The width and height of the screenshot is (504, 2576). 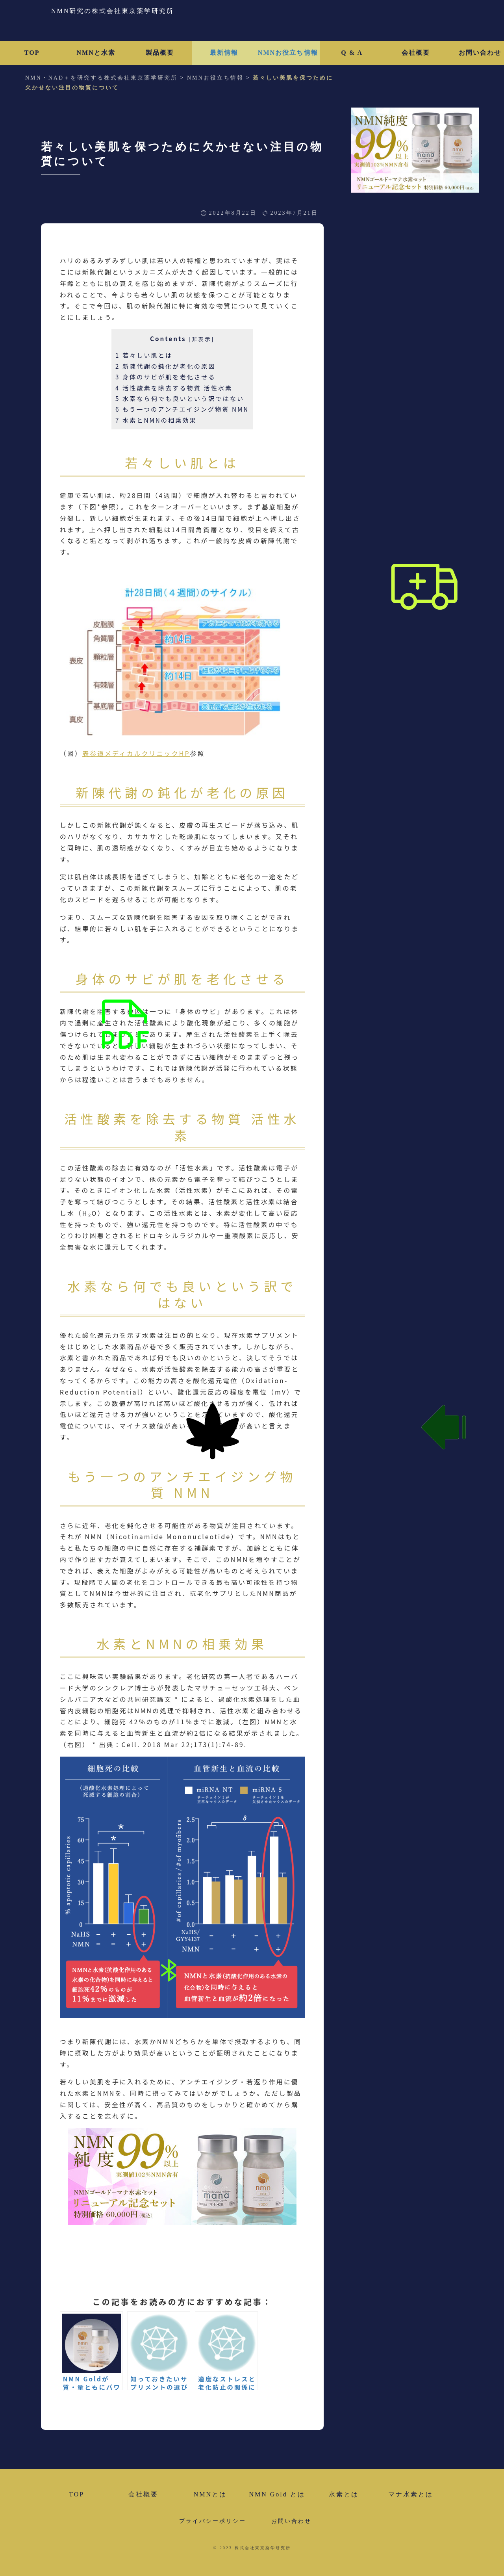 I want to click on toggle bluetooth connectivity on or off, so click(x=169, y=1970).